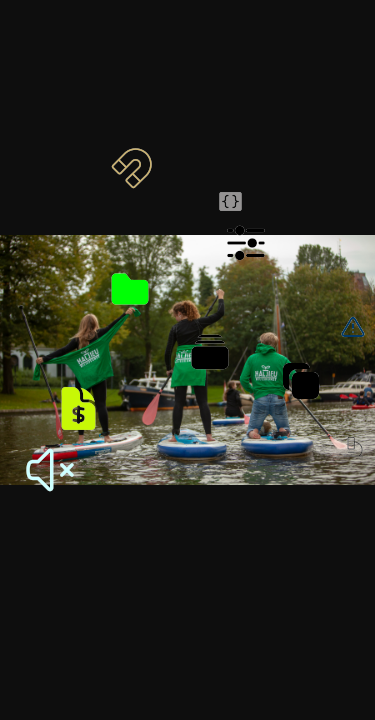 This screenshot has height=720, width=375. What do you see at coordinates (130, 289) in the screenshot?
I see `open file folder` at bounding box center [130, 289].